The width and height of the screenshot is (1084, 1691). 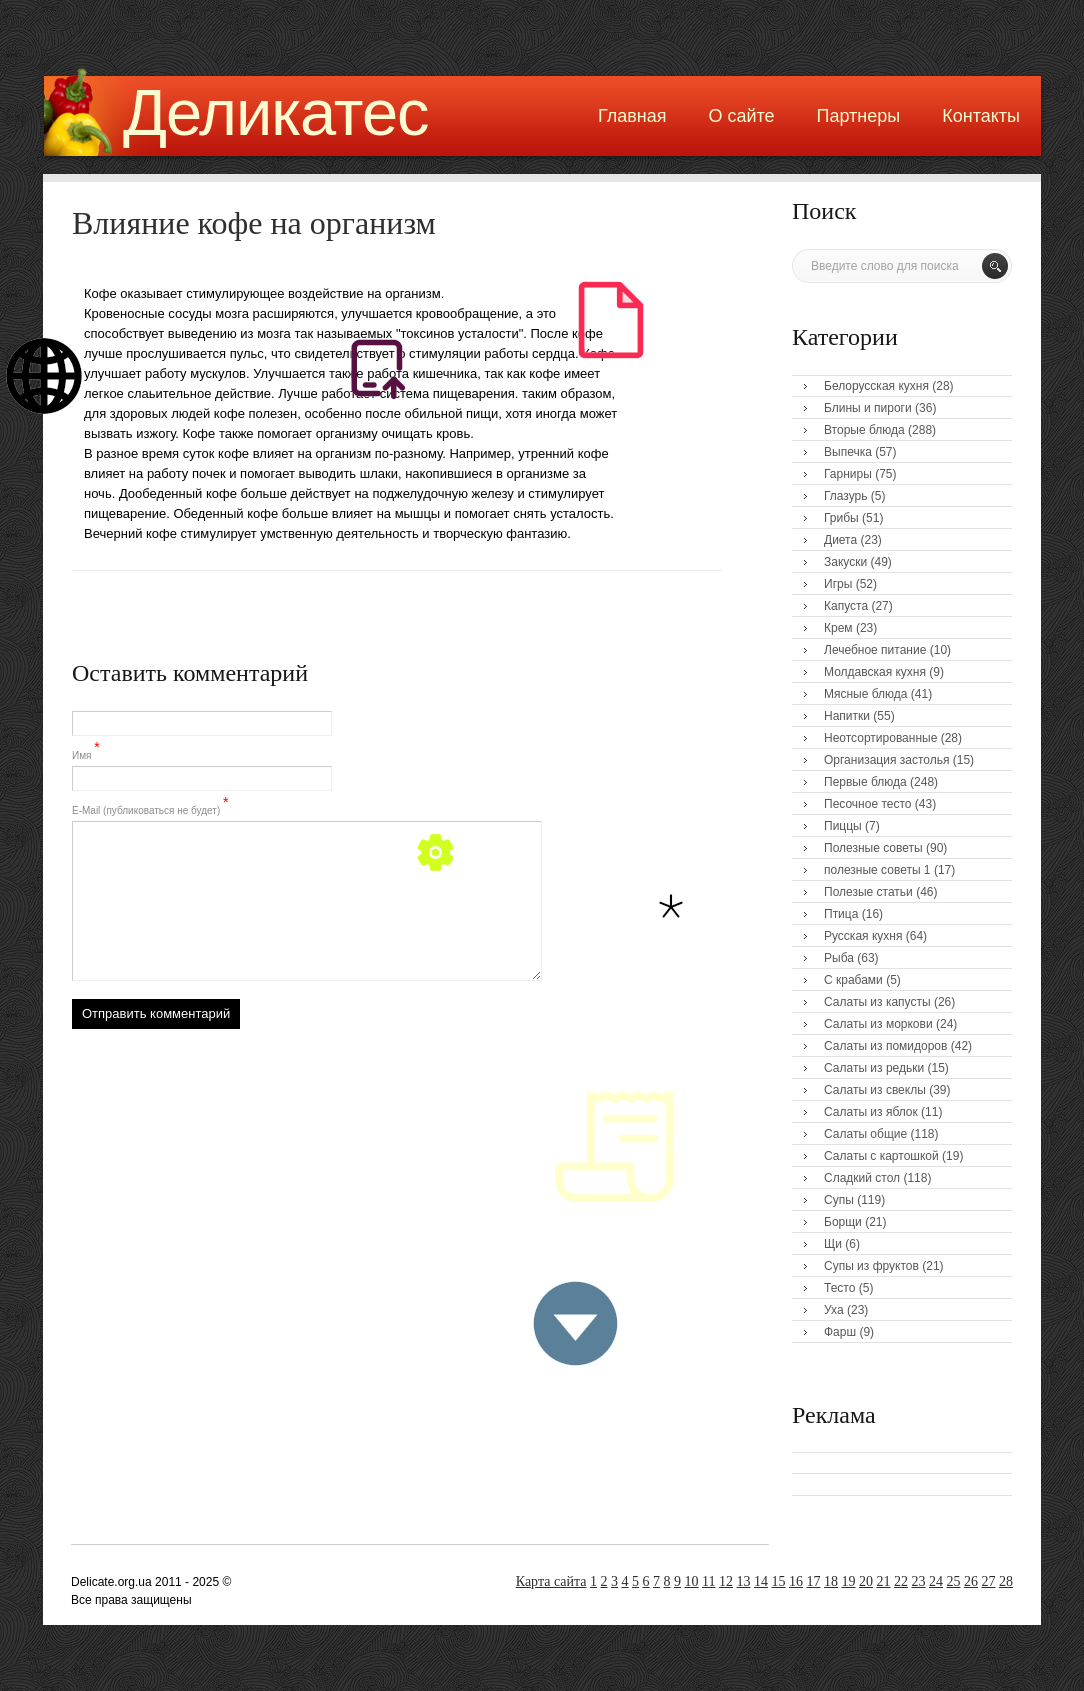 I want to click on view purchase receipt or transaction history, so click(x=614, y=1146).